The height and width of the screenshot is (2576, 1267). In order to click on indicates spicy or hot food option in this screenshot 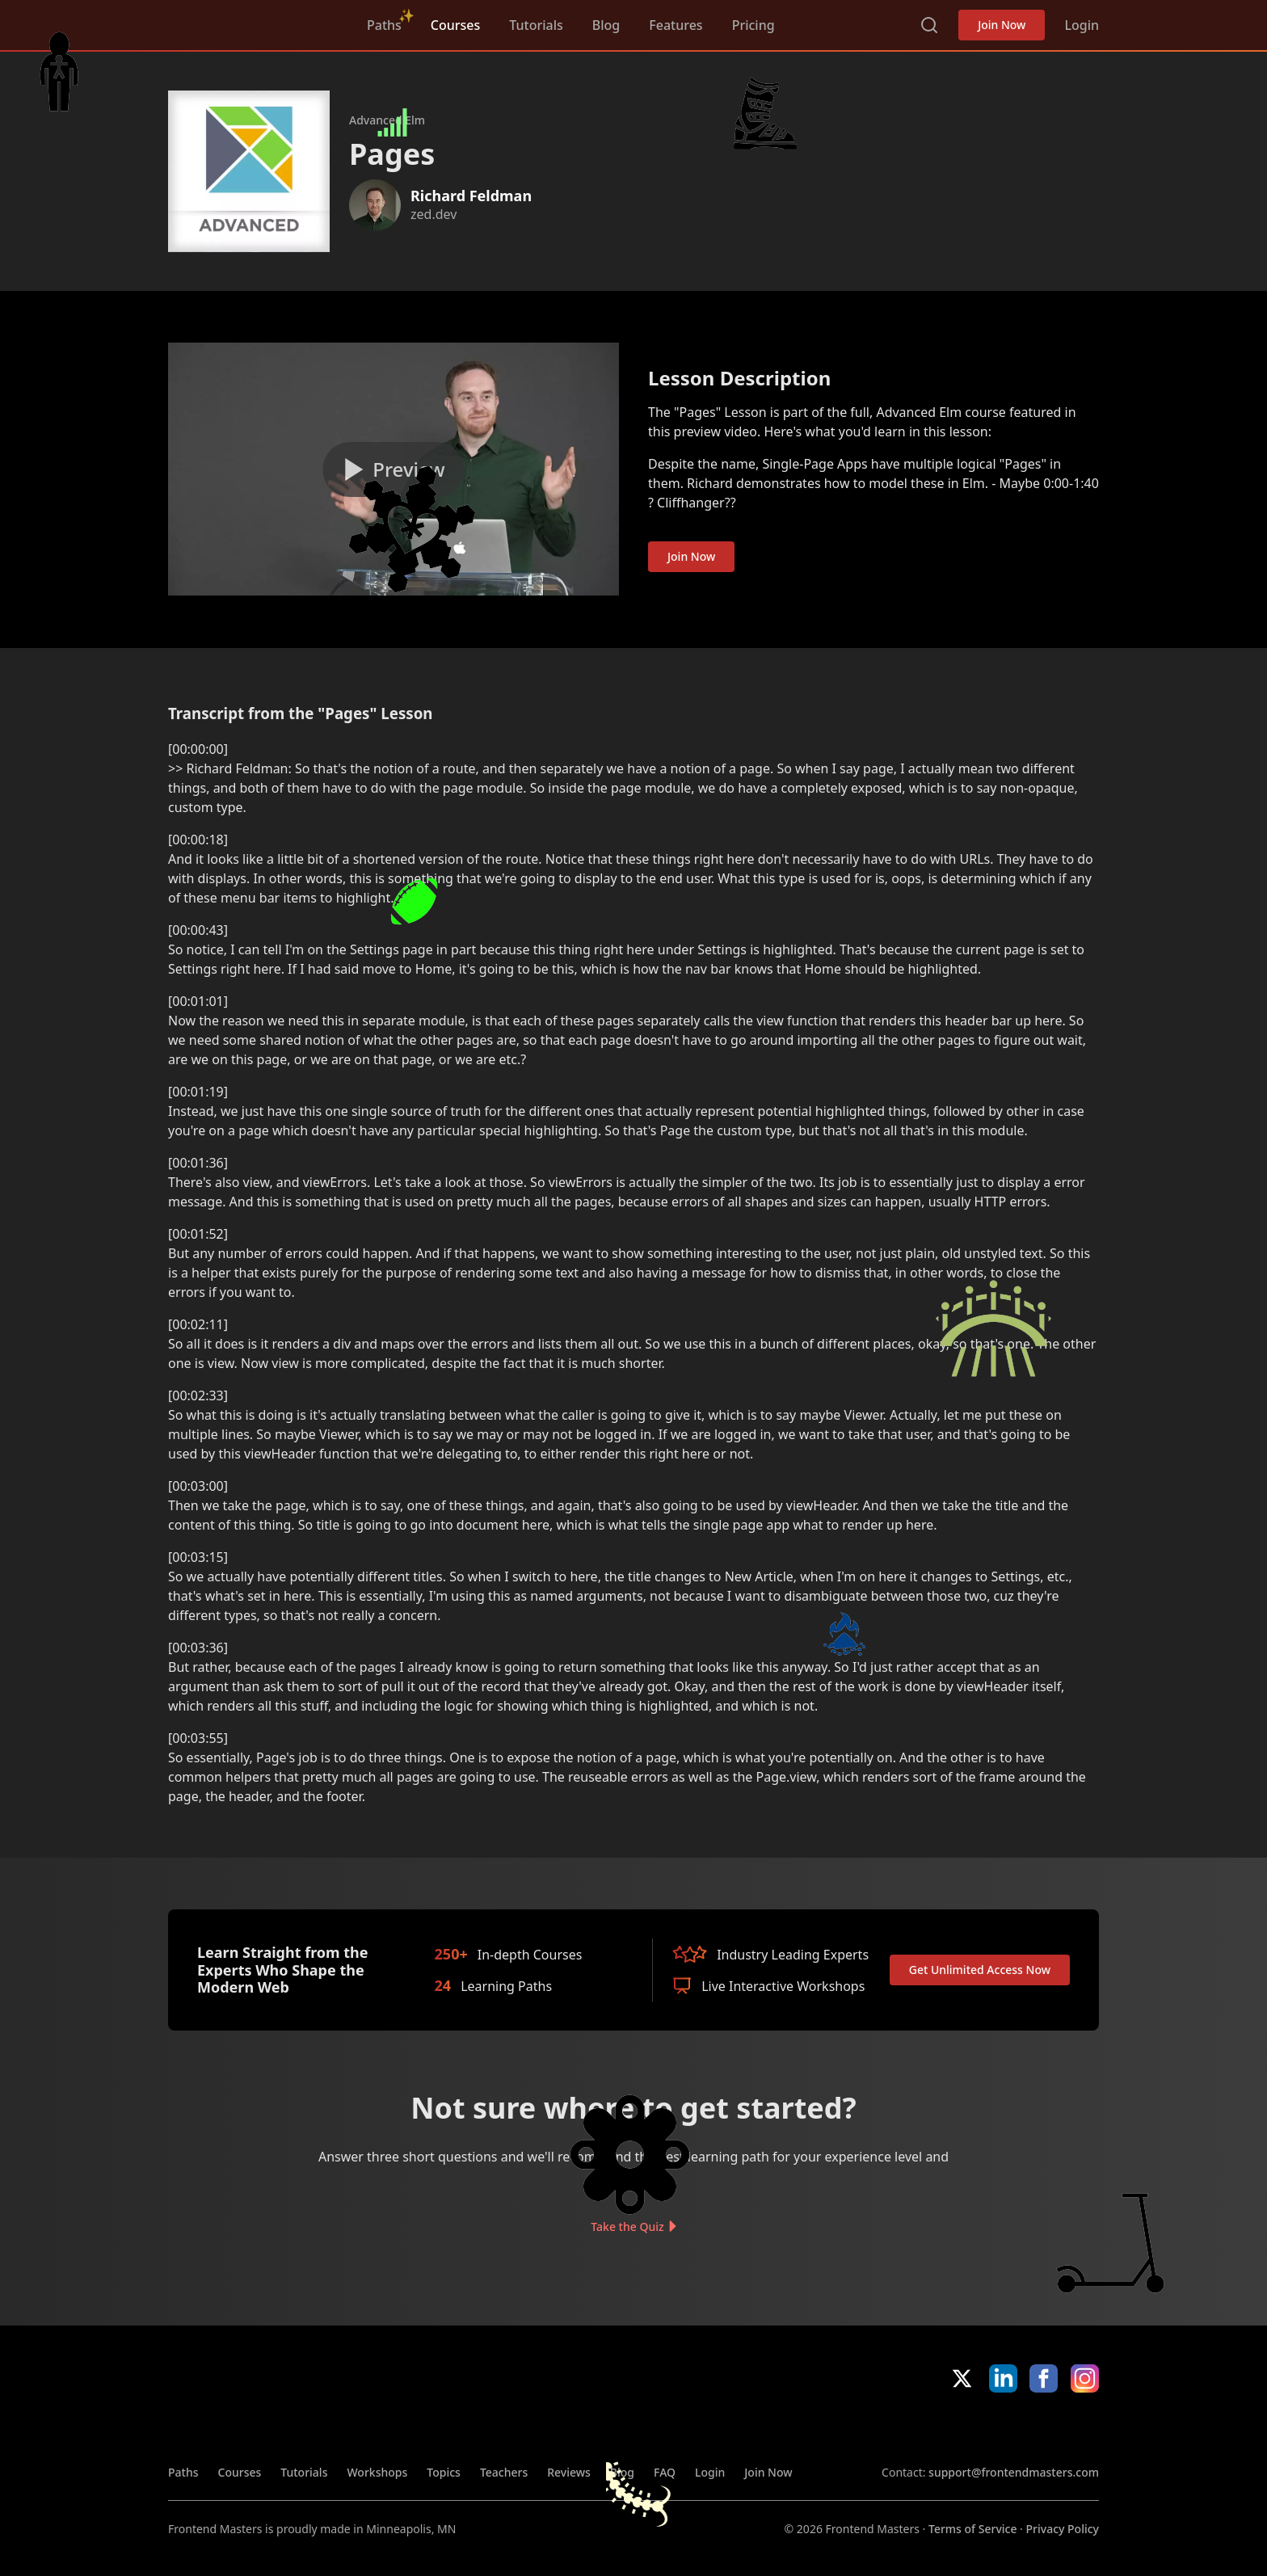, I will do `click(844, 1634)`.